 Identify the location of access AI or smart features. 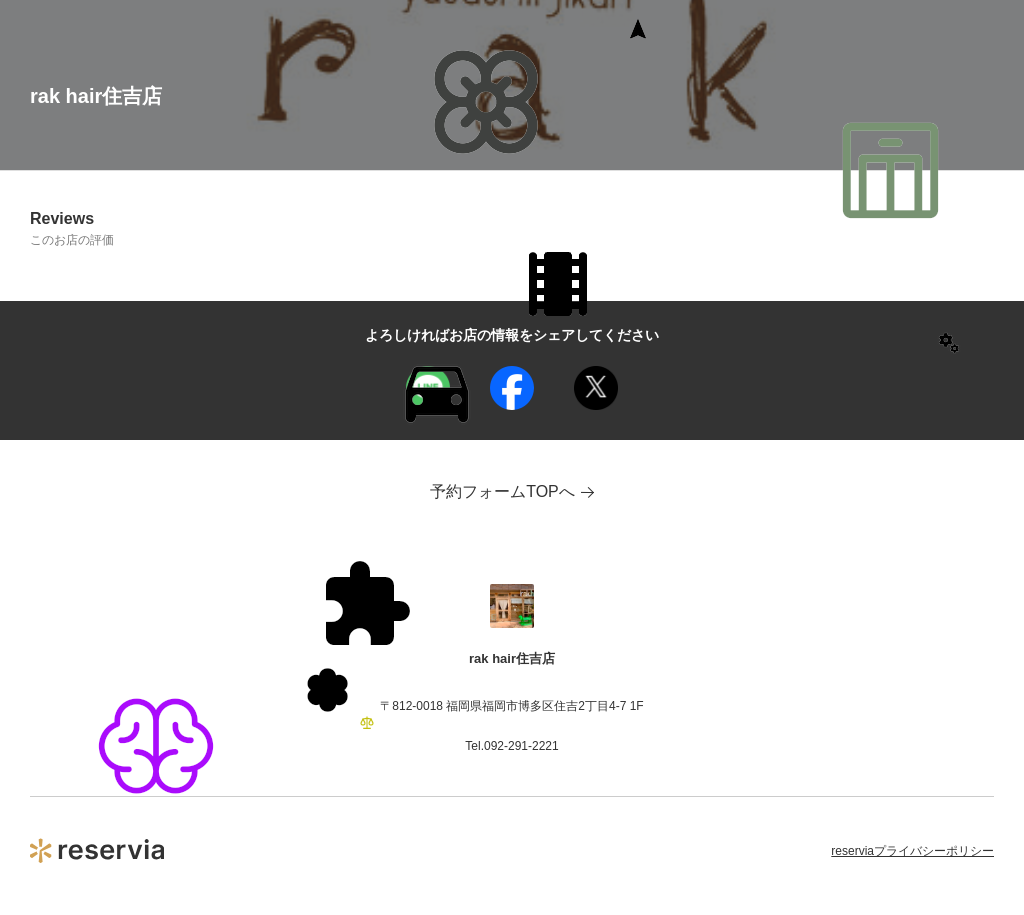
(156, 748).